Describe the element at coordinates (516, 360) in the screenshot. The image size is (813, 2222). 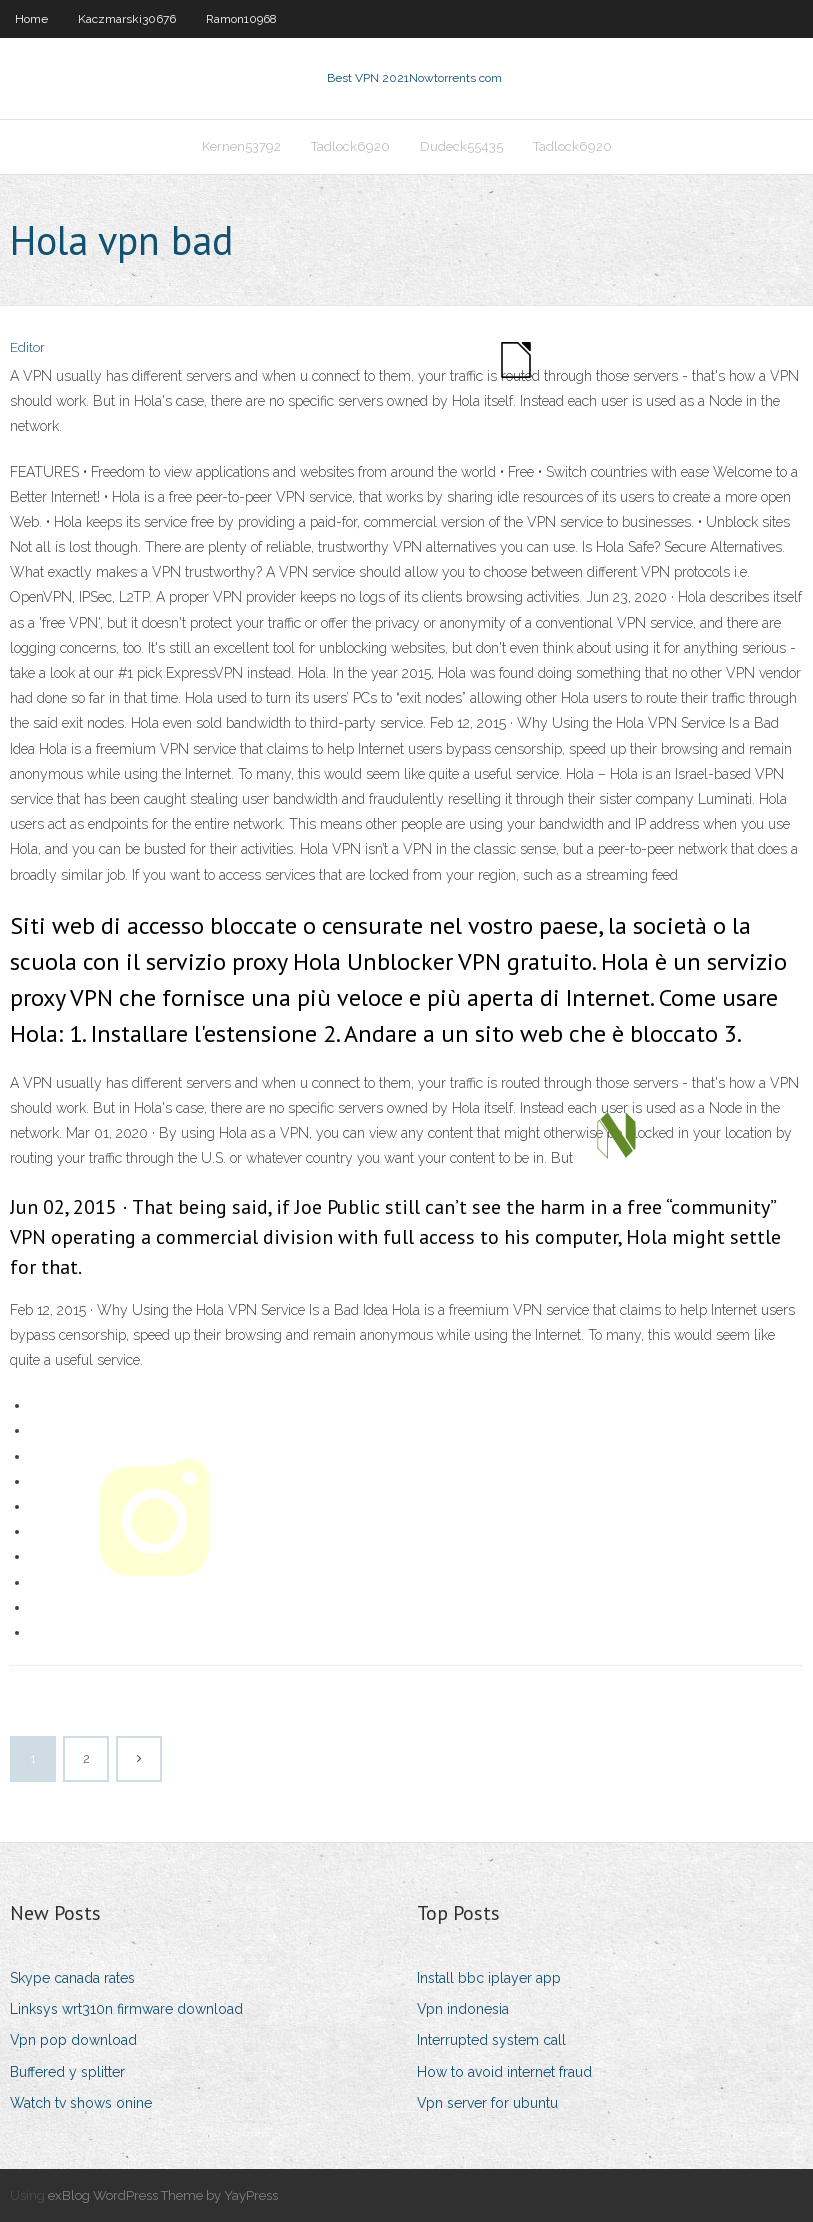
I see `open LibreOffice application` at that location.